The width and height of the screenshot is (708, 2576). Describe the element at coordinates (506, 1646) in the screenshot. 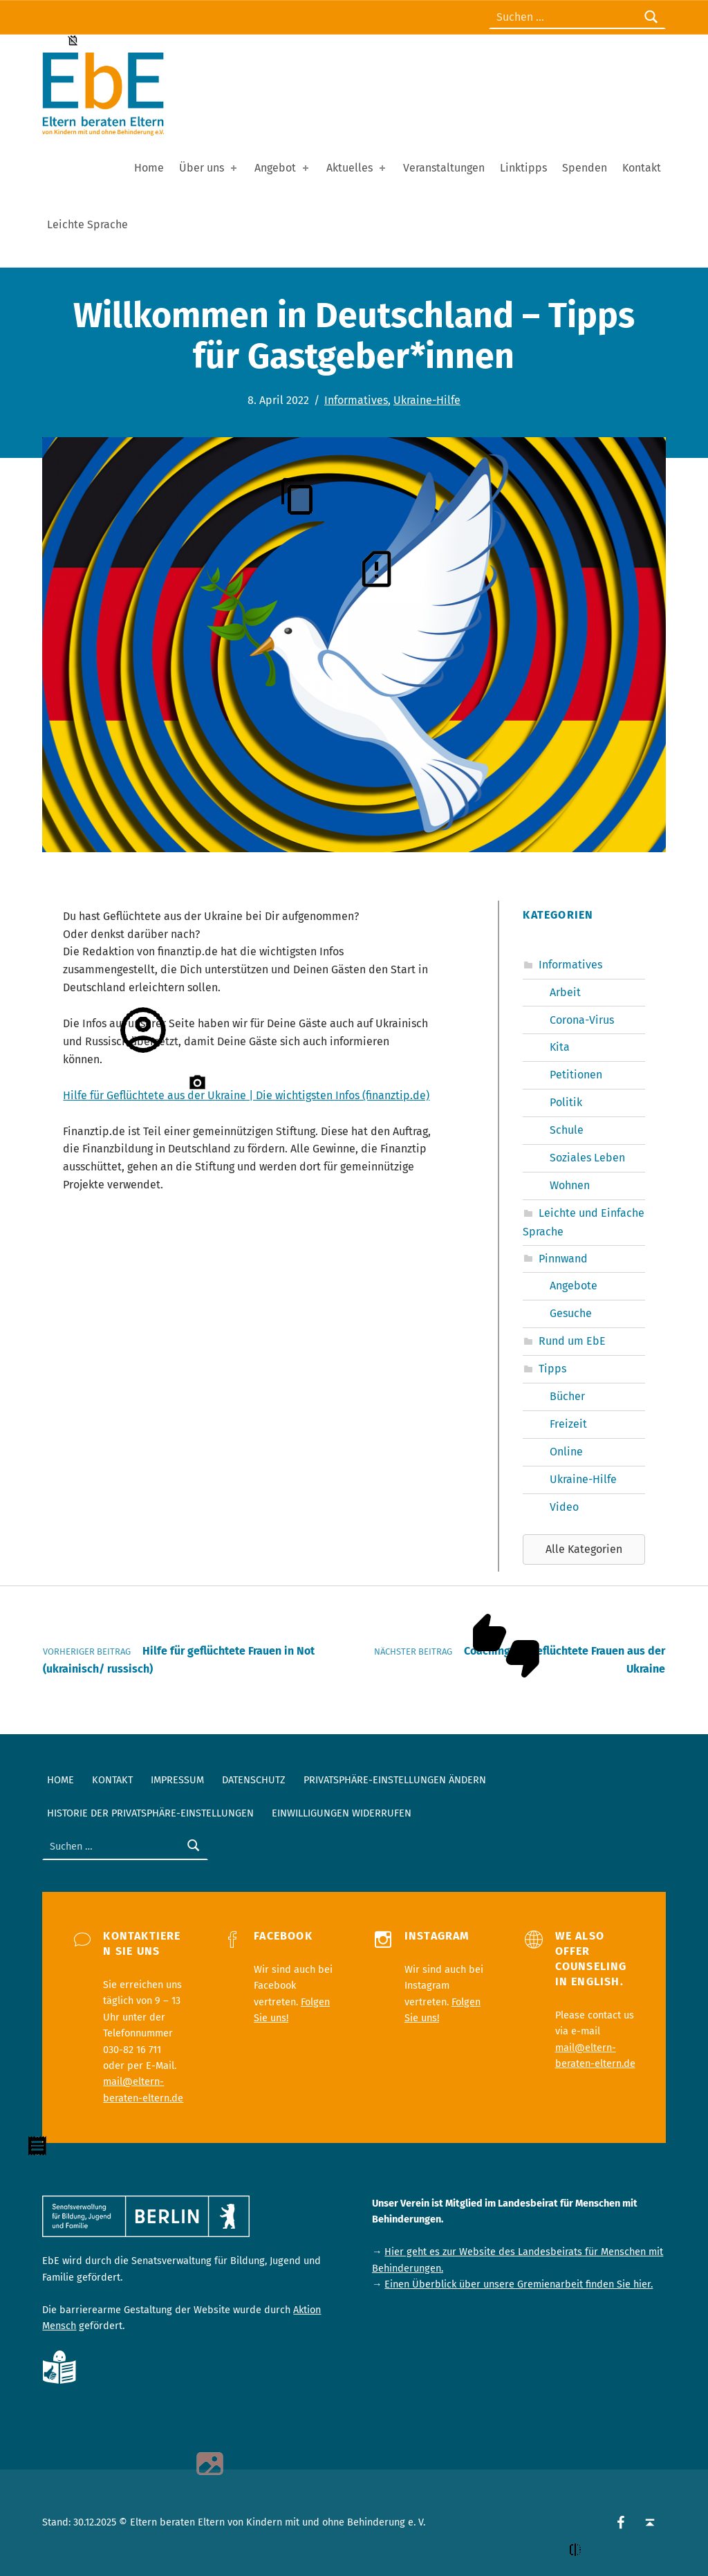

I see `rate or provide feedback` at that location.